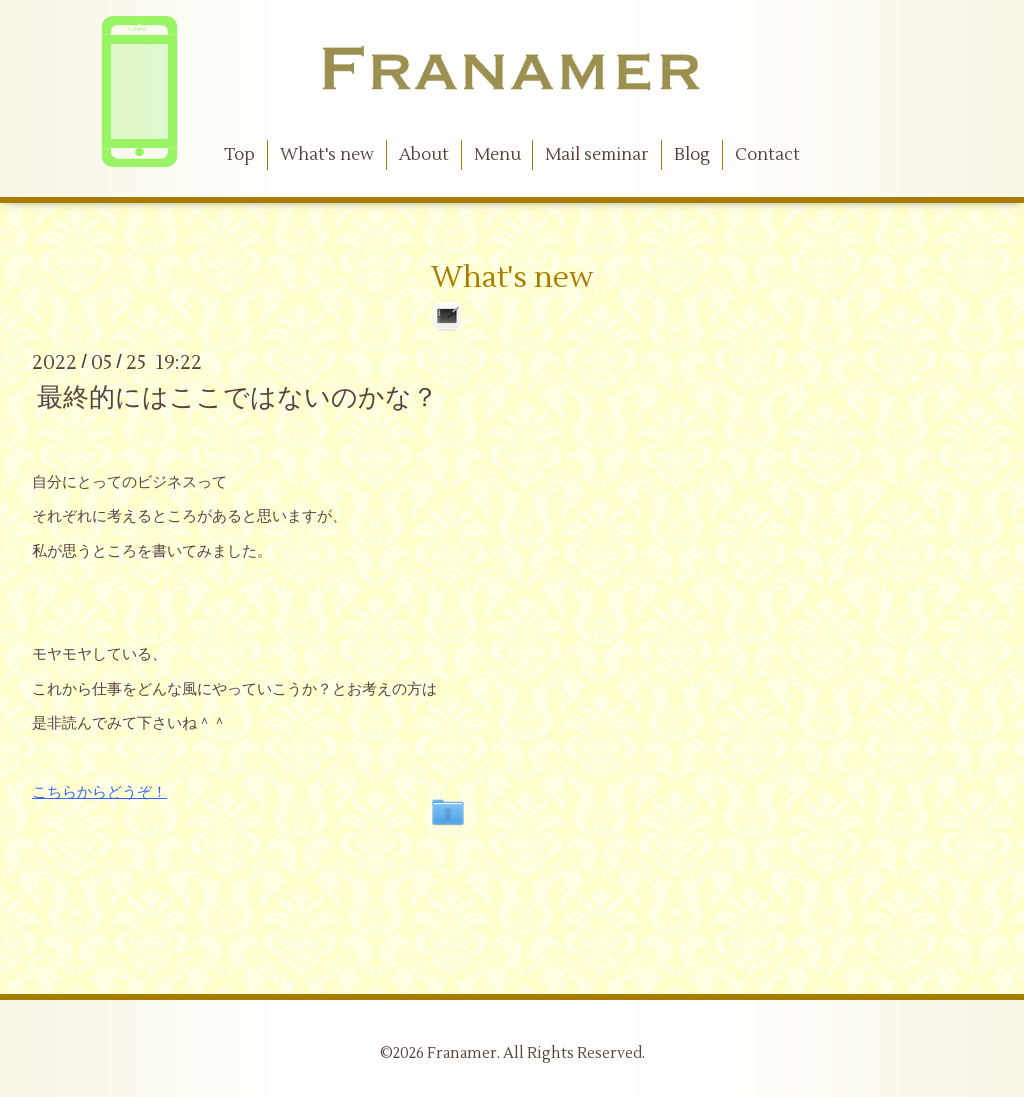  I want to click on open Intego security software folder, so click(448, 812).